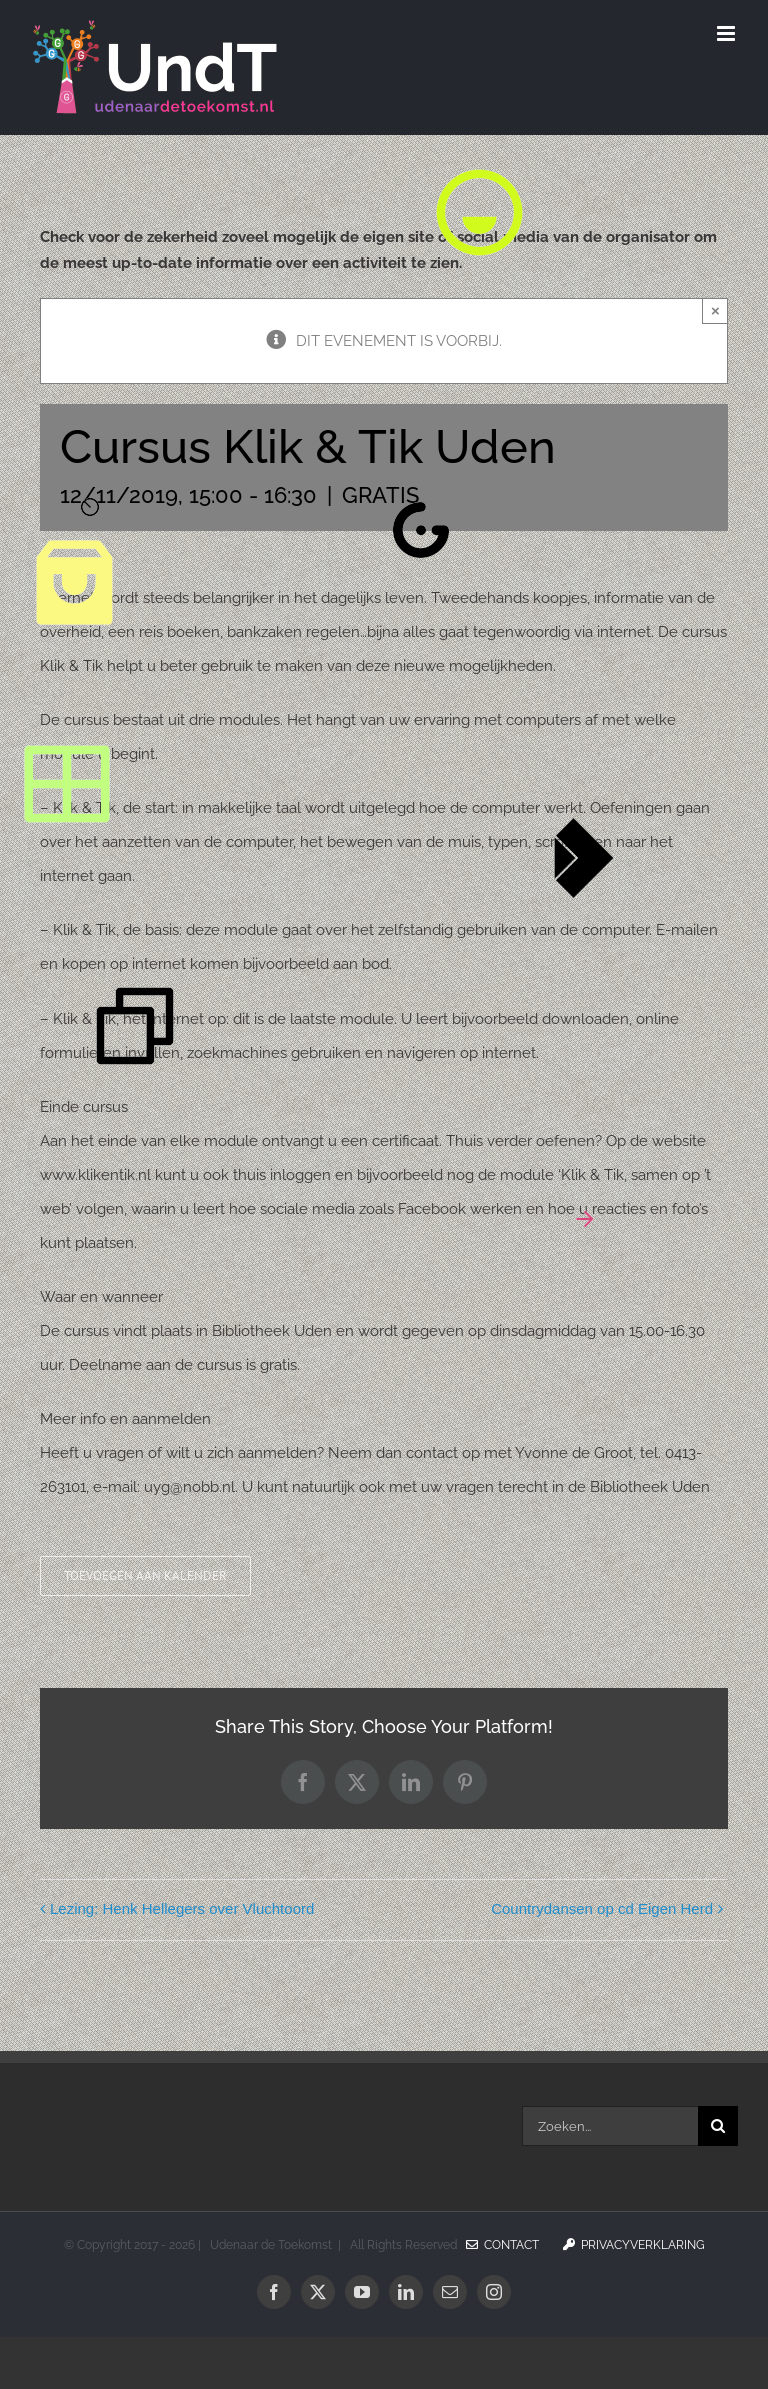 The image size is (768, 2389). Describe the element at coordinates (585, 1219) in the screenshot. I see `navigate to the next item or screen` at that location.